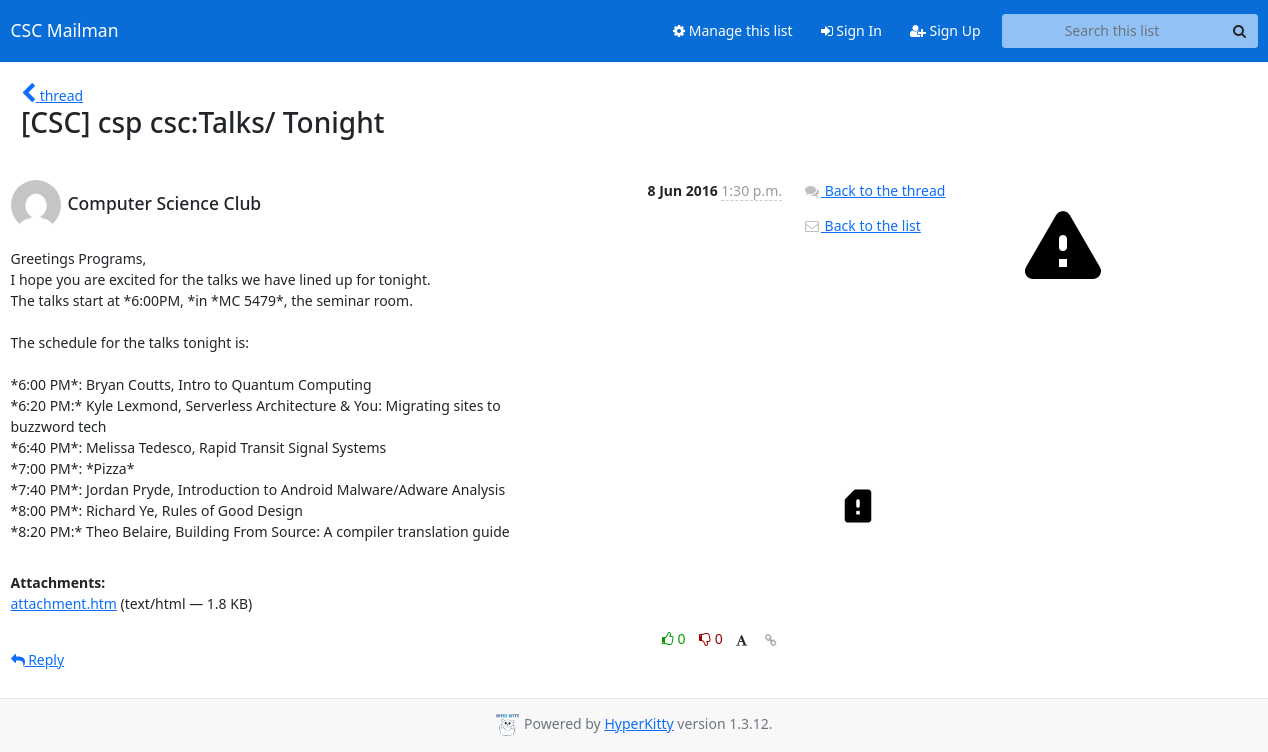 This screenshot has width=1268, height=752. What do you see at coordinates (858, 506) in the screenshot?
I see `indicates an issue with the SD card` at bounding box center [858, 506].